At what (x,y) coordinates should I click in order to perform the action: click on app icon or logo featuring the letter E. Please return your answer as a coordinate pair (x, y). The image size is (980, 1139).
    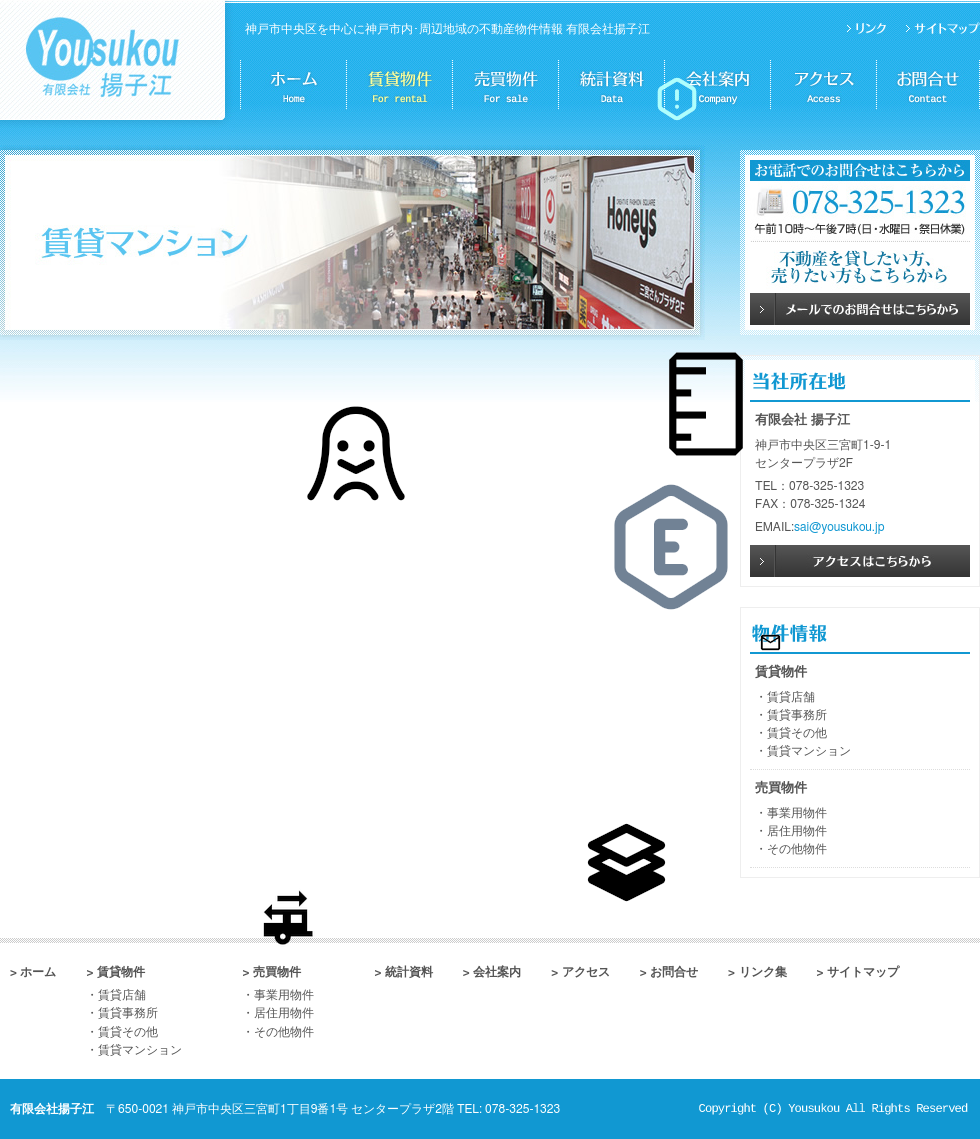
    Looking at the image, I should click on (671, 547).